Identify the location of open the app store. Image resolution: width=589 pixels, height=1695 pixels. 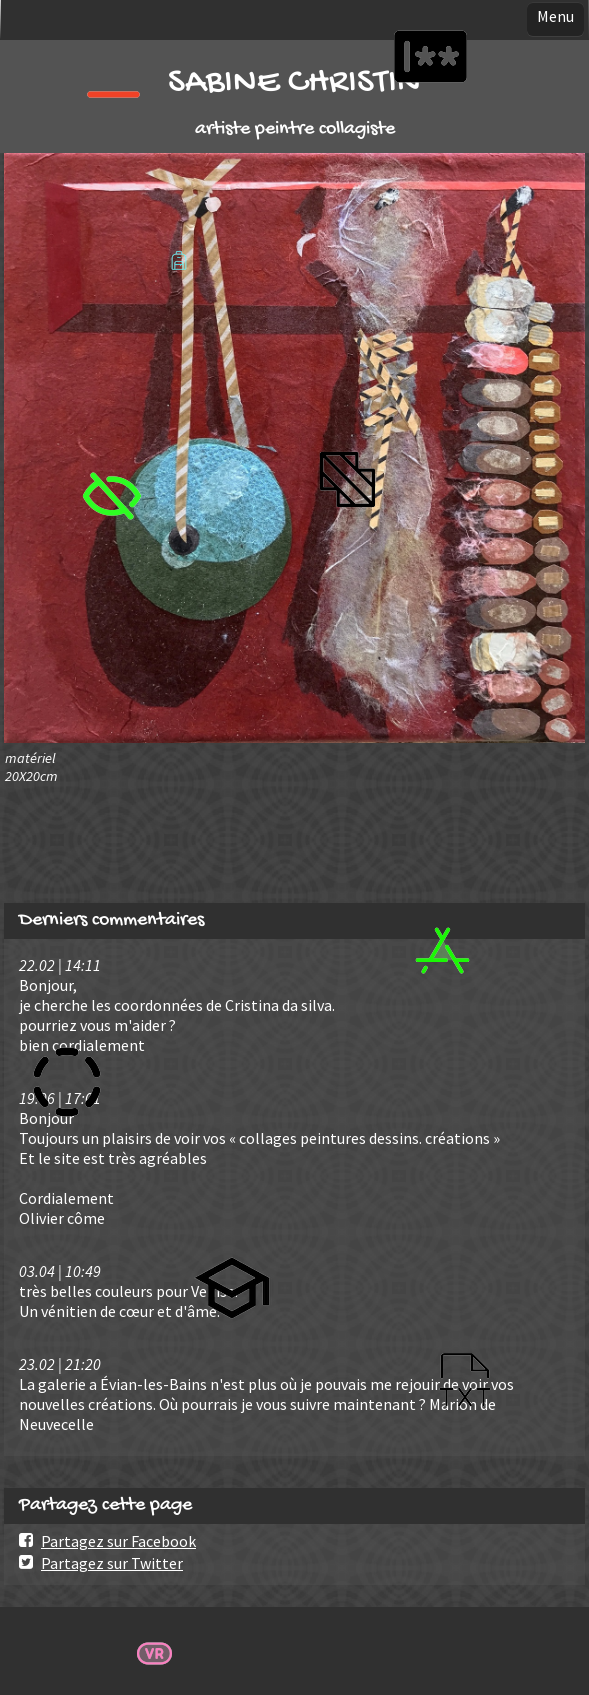
(442, 952).